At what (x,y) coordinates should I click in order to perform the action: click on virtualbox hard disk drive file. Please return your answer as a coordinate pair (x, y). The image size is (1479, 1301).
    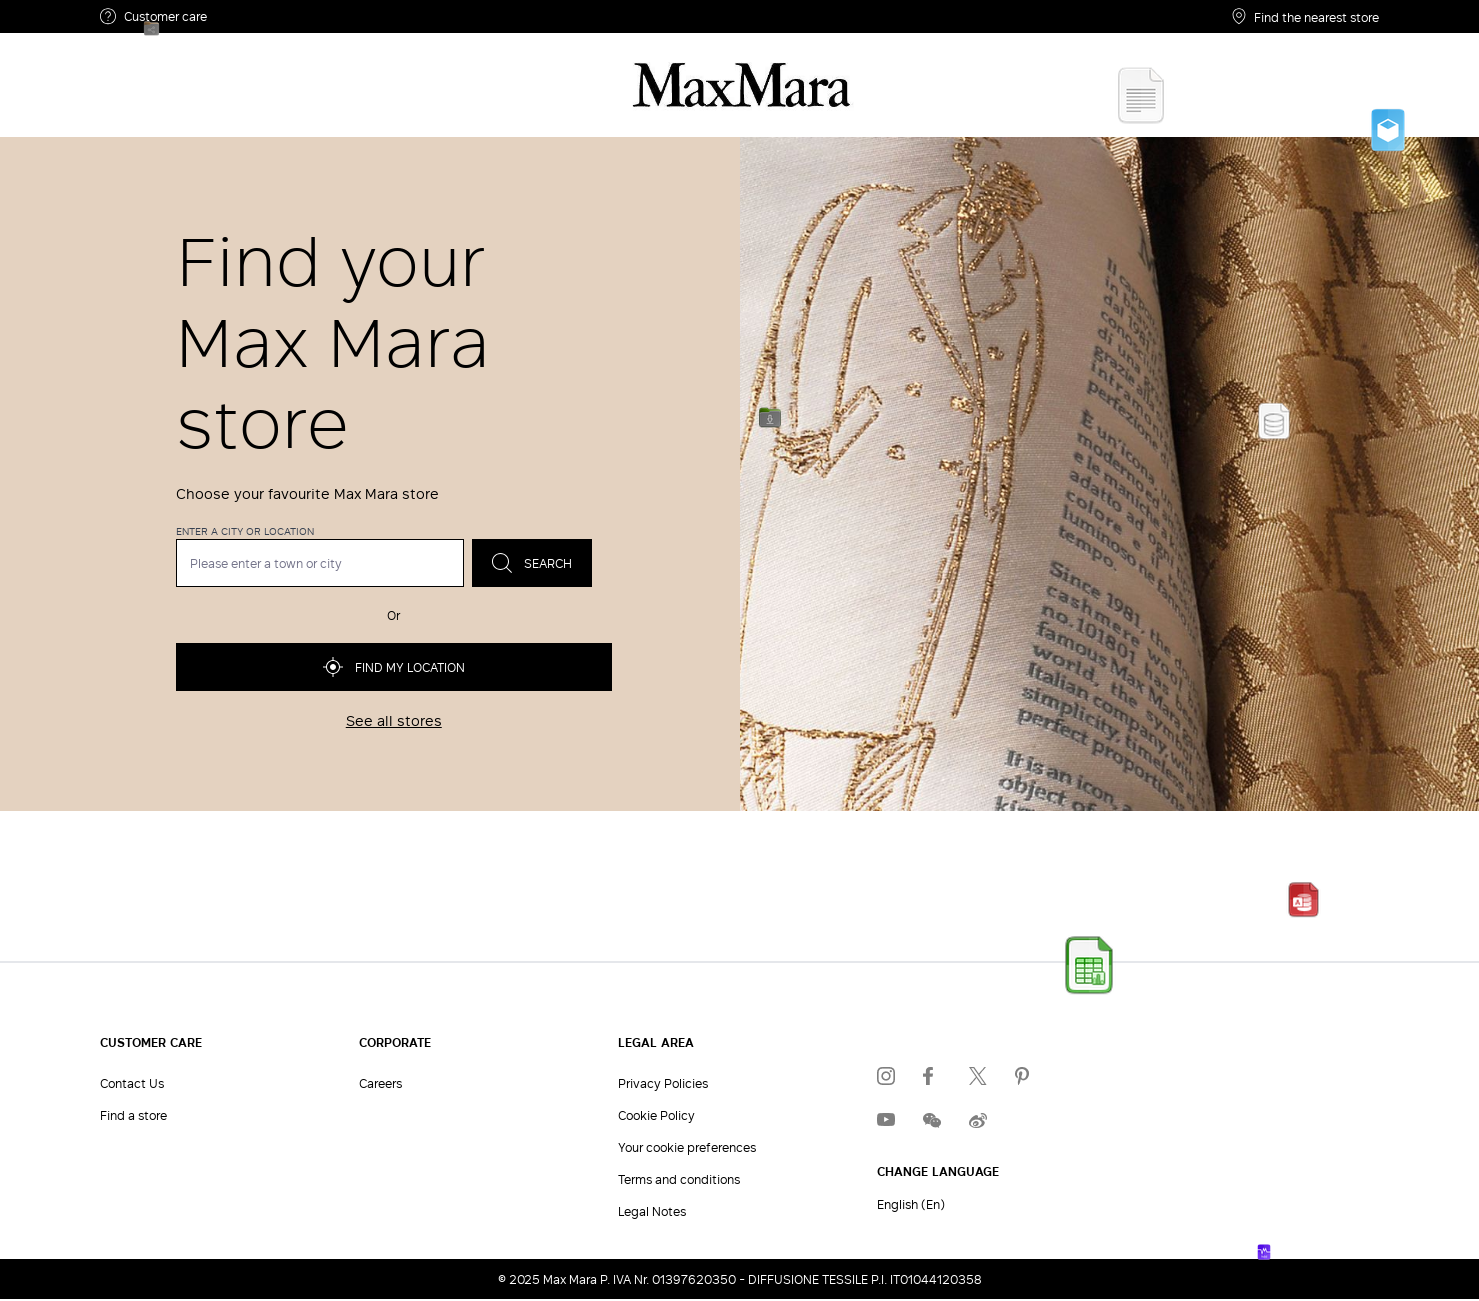
    Looking at the image, I should click on (1264, 1252).